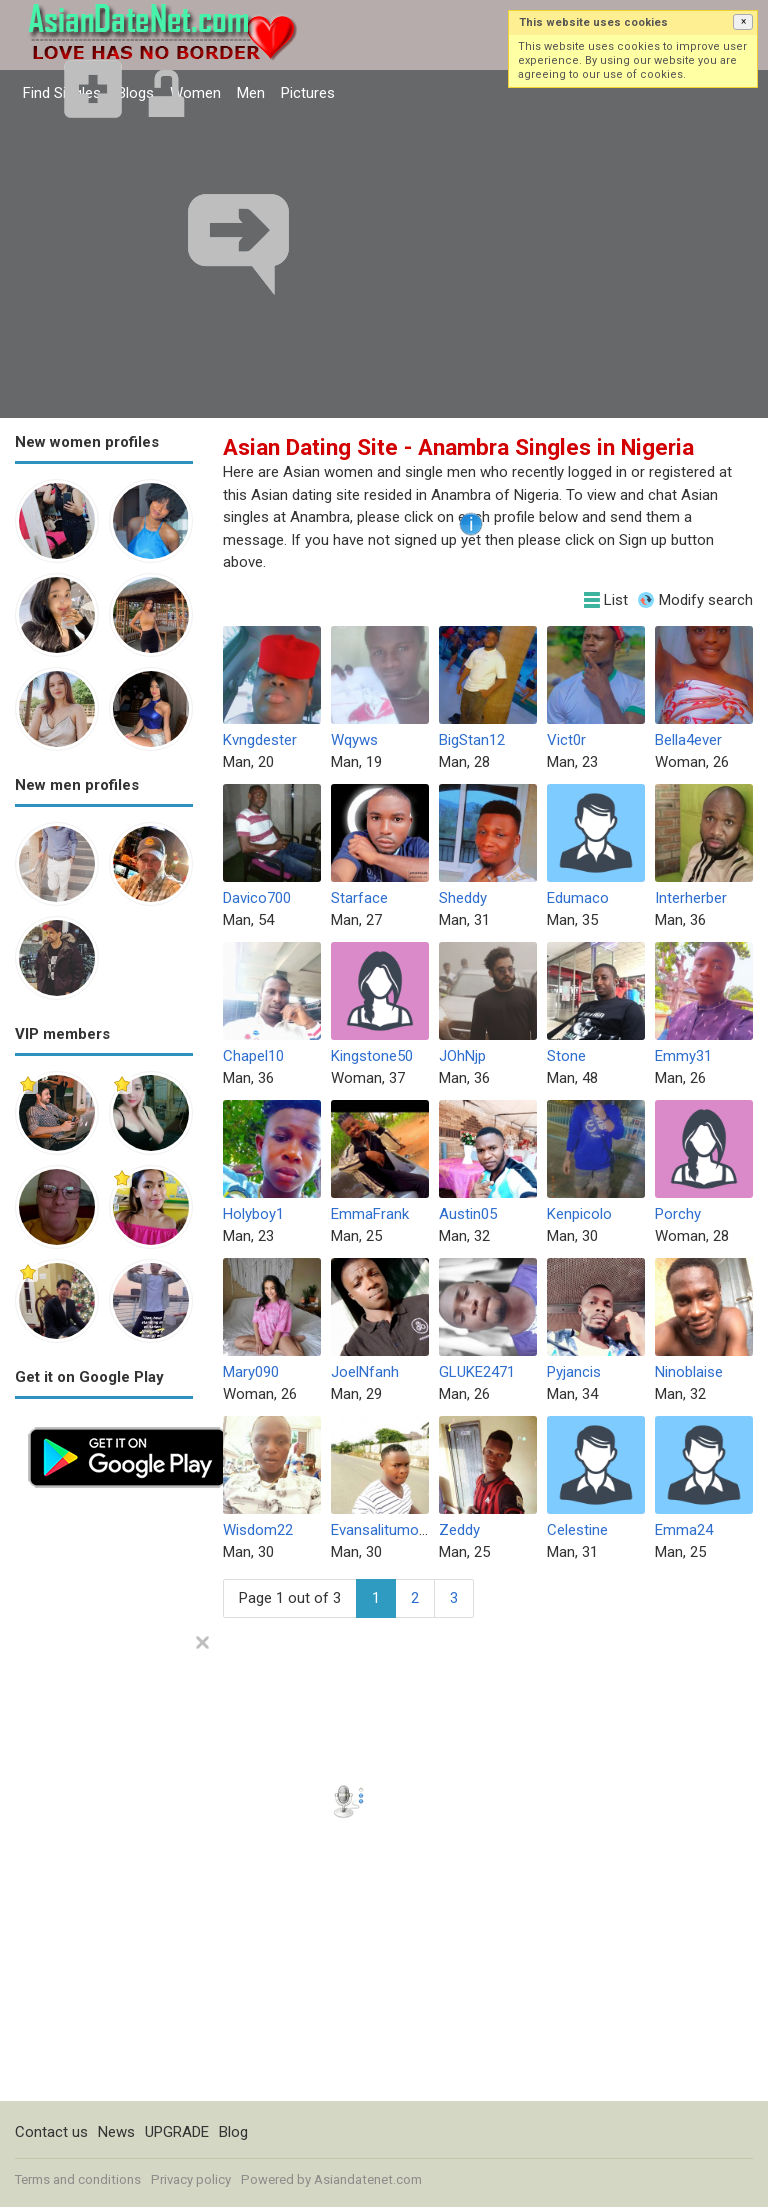  Describe the element at coordinates (93, 89) in the screenshot. I see `zoom in on the current view` at that location.